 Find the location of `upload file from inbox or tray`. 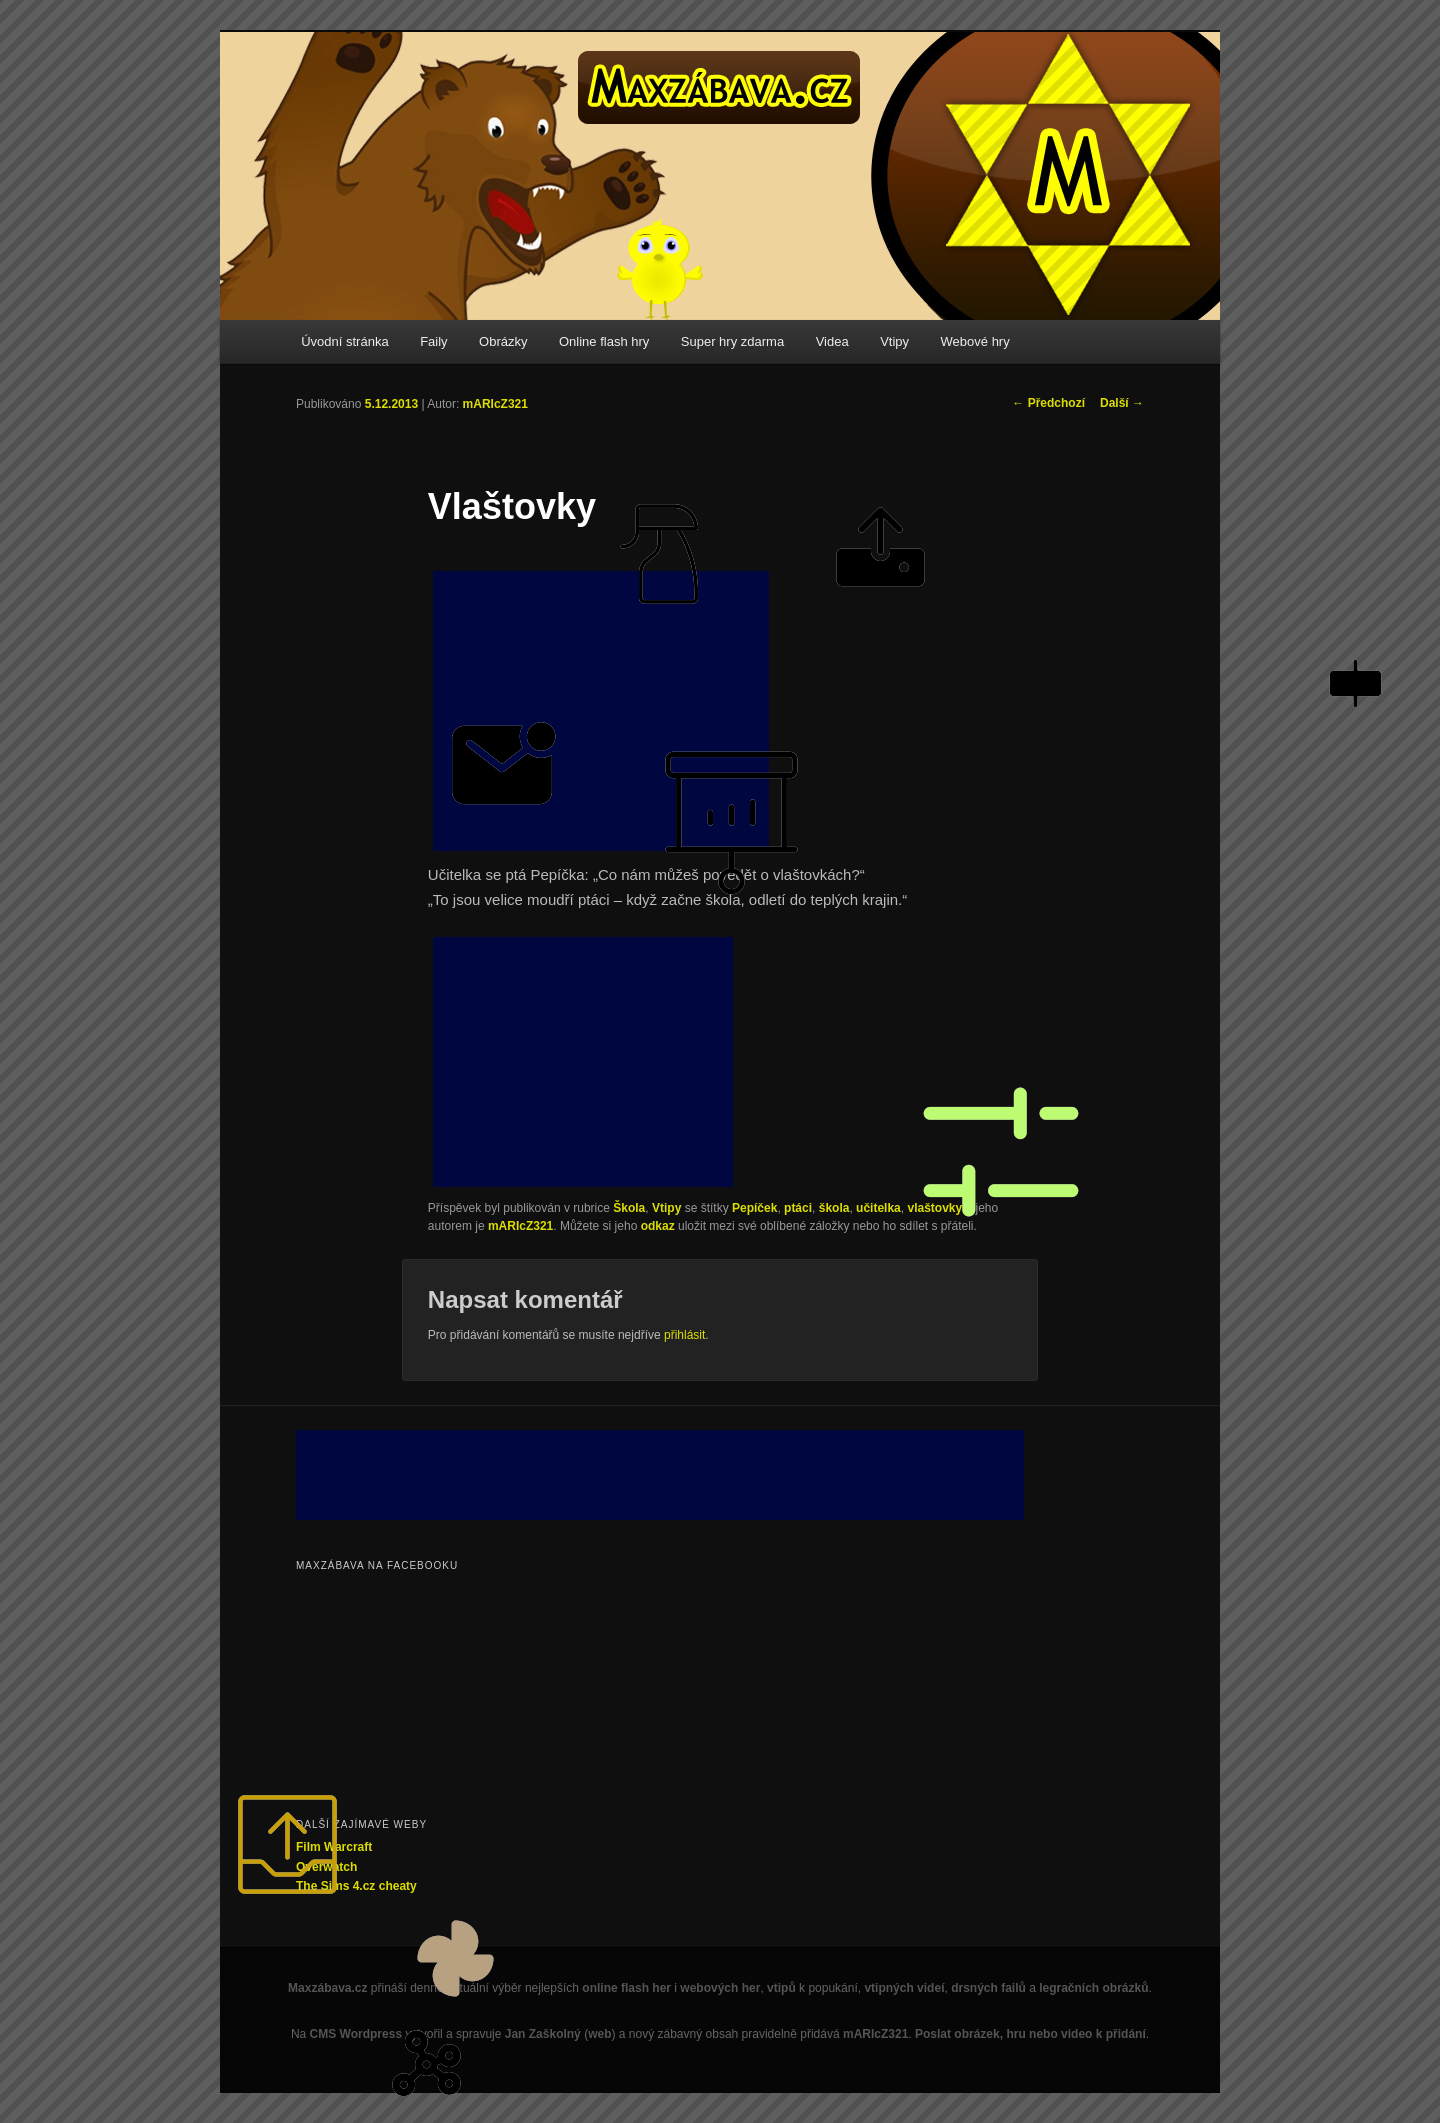

upload file from inbox or tray is located at coordinates (287, 1844).